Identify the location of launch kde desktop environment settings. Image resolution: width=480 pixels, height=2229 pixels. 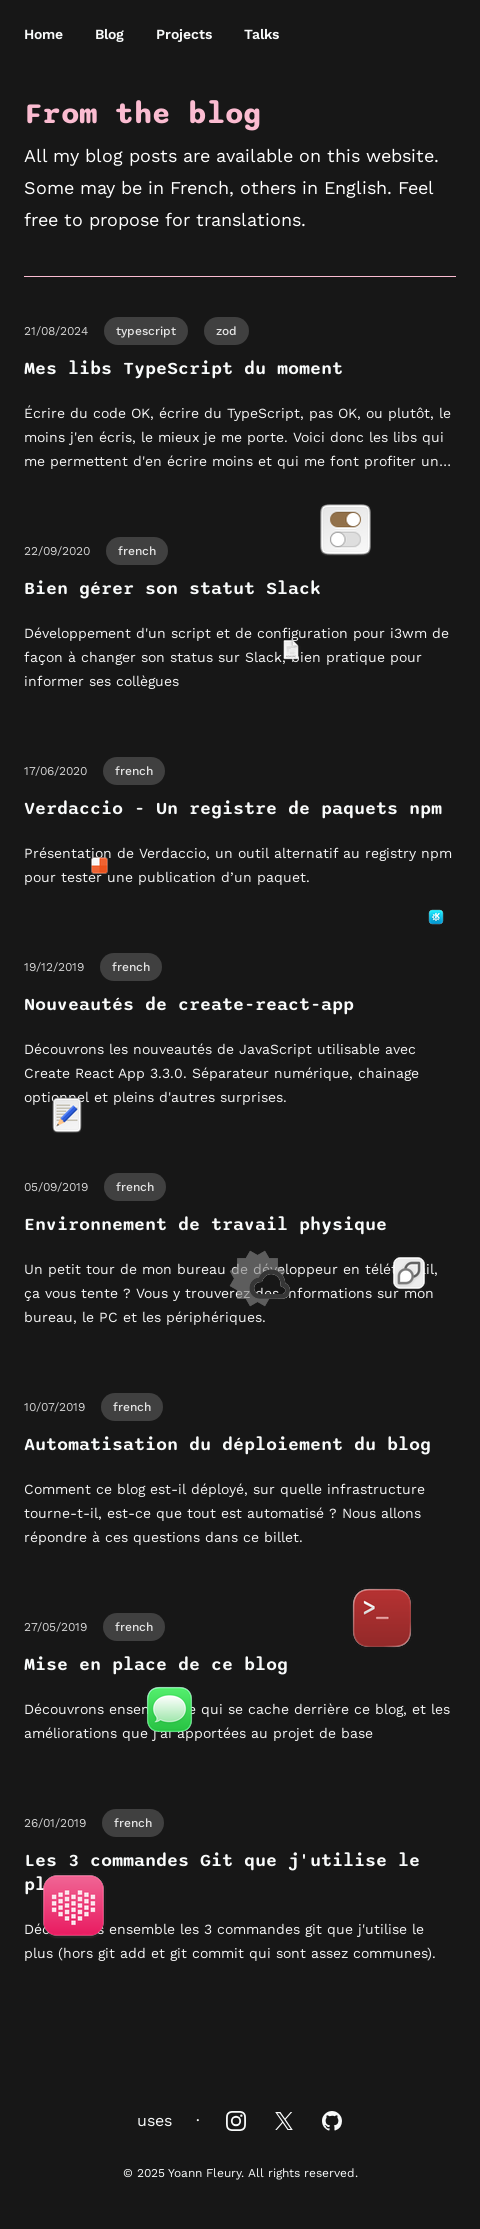
(436, 917).